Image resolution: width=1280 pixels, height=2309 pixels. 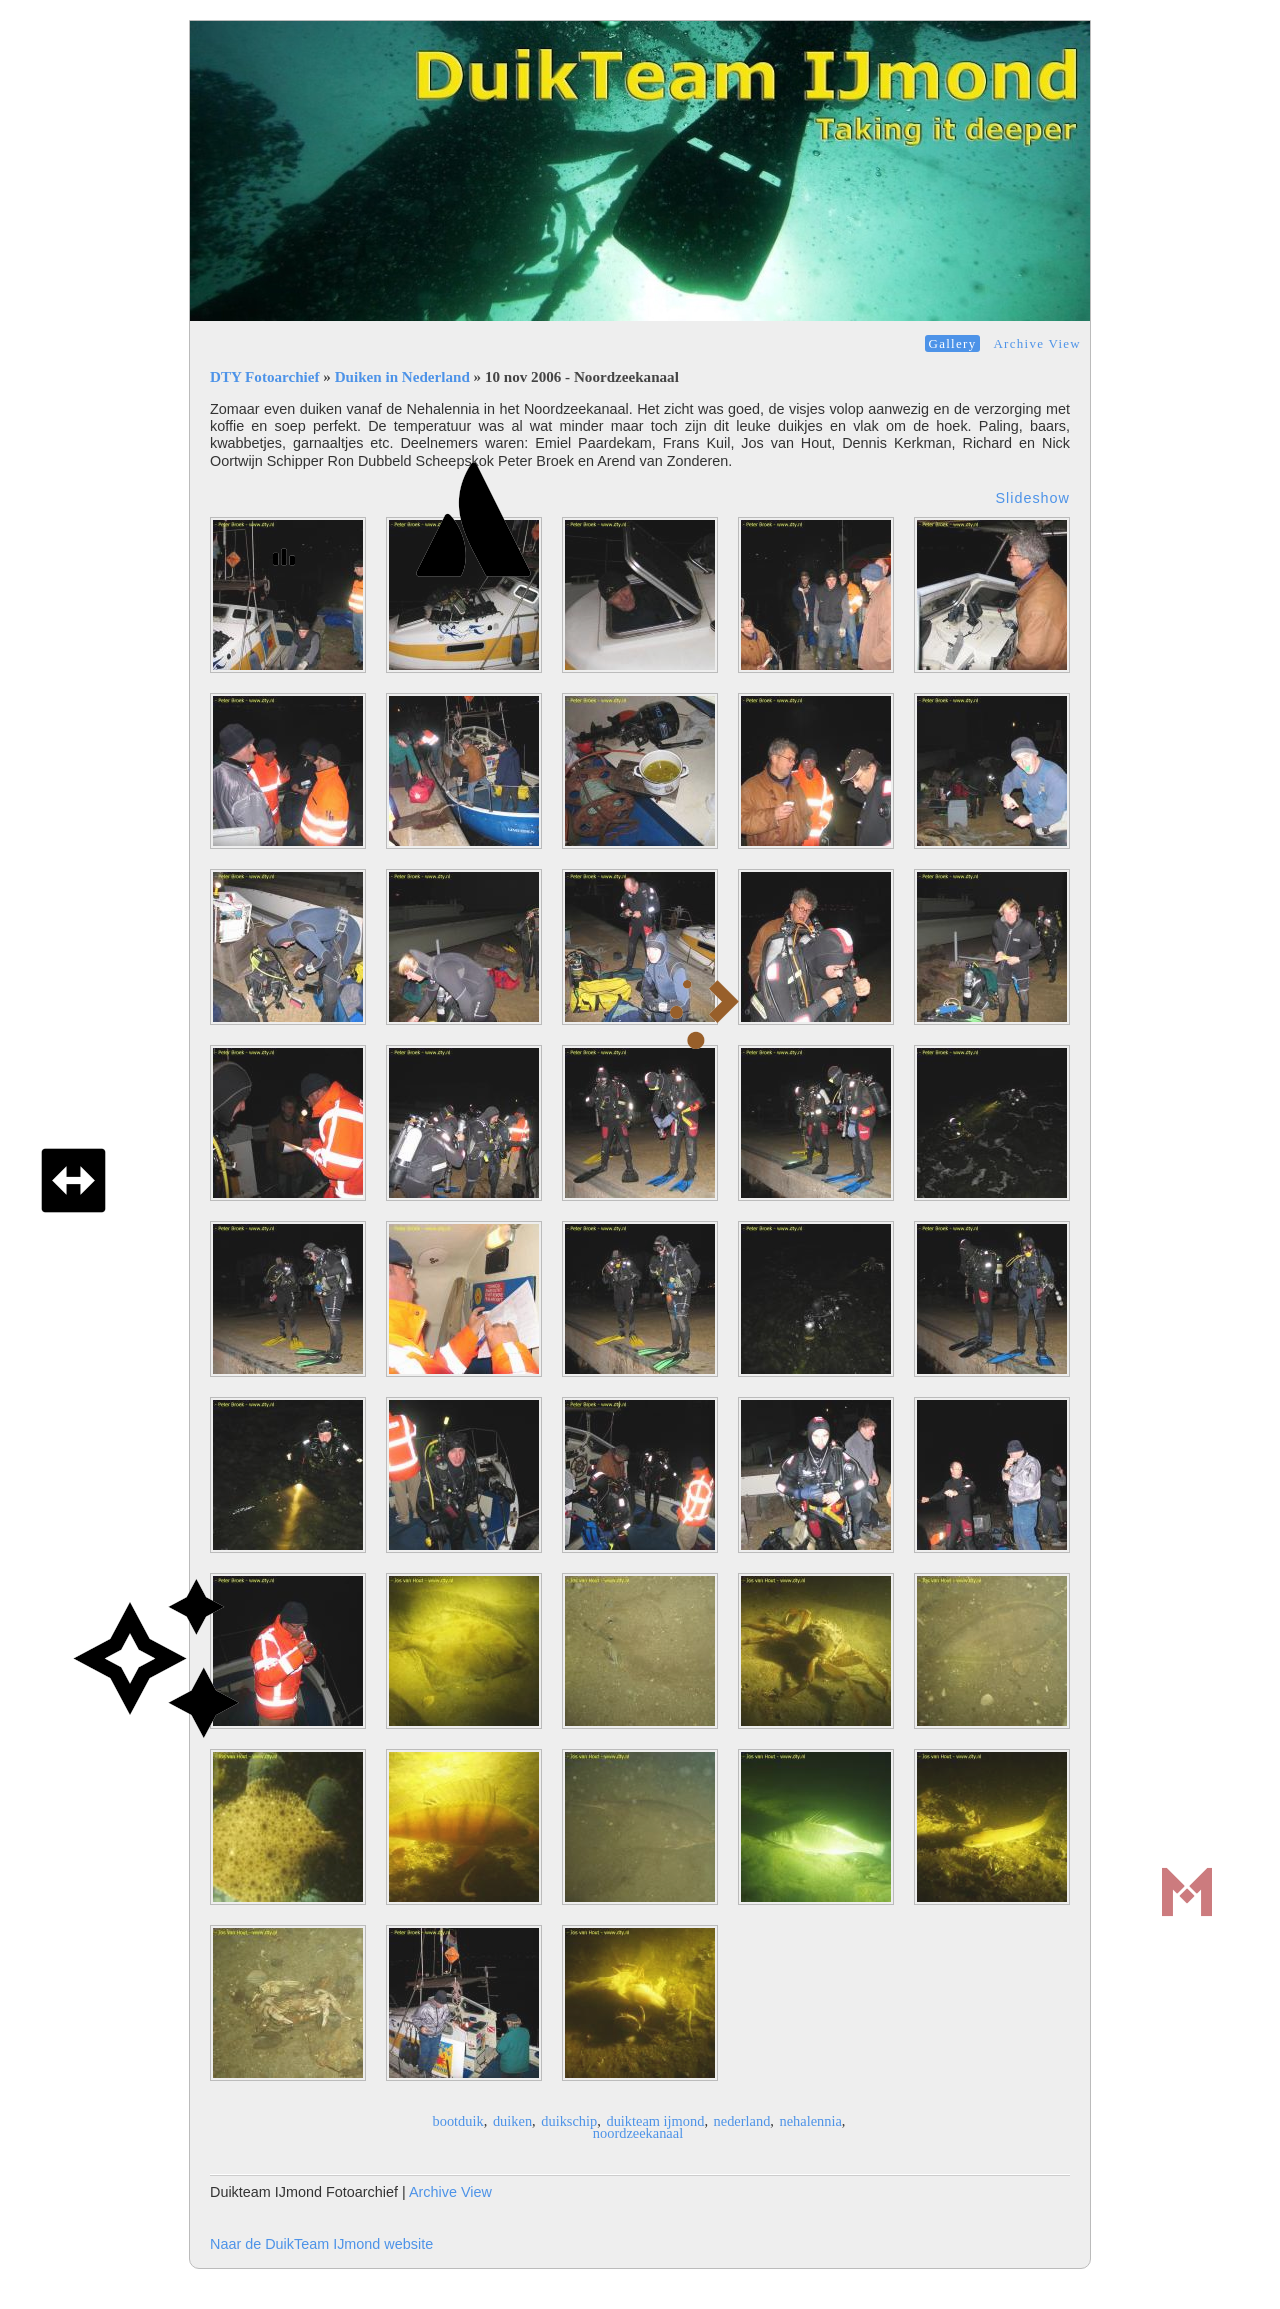 What do you see at coordinates (1187, 1892) in the screenshot?
I see `open the AnkerMake 3D printer app` at bounding box center [1187, 1892].